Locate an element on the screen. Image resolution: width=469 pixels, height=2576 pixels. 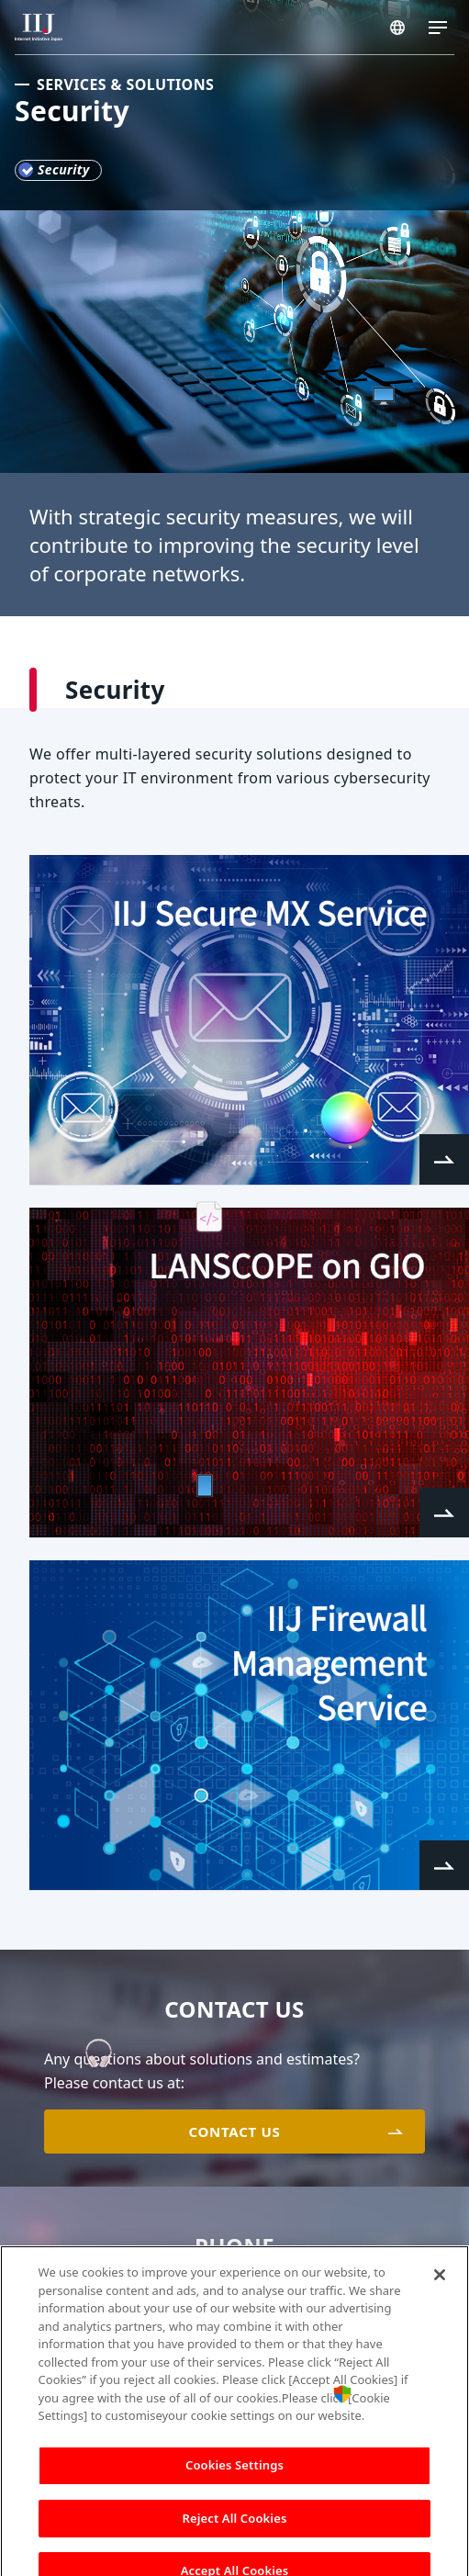
iPad Mini device icon is located at coordinates (205, 1483).